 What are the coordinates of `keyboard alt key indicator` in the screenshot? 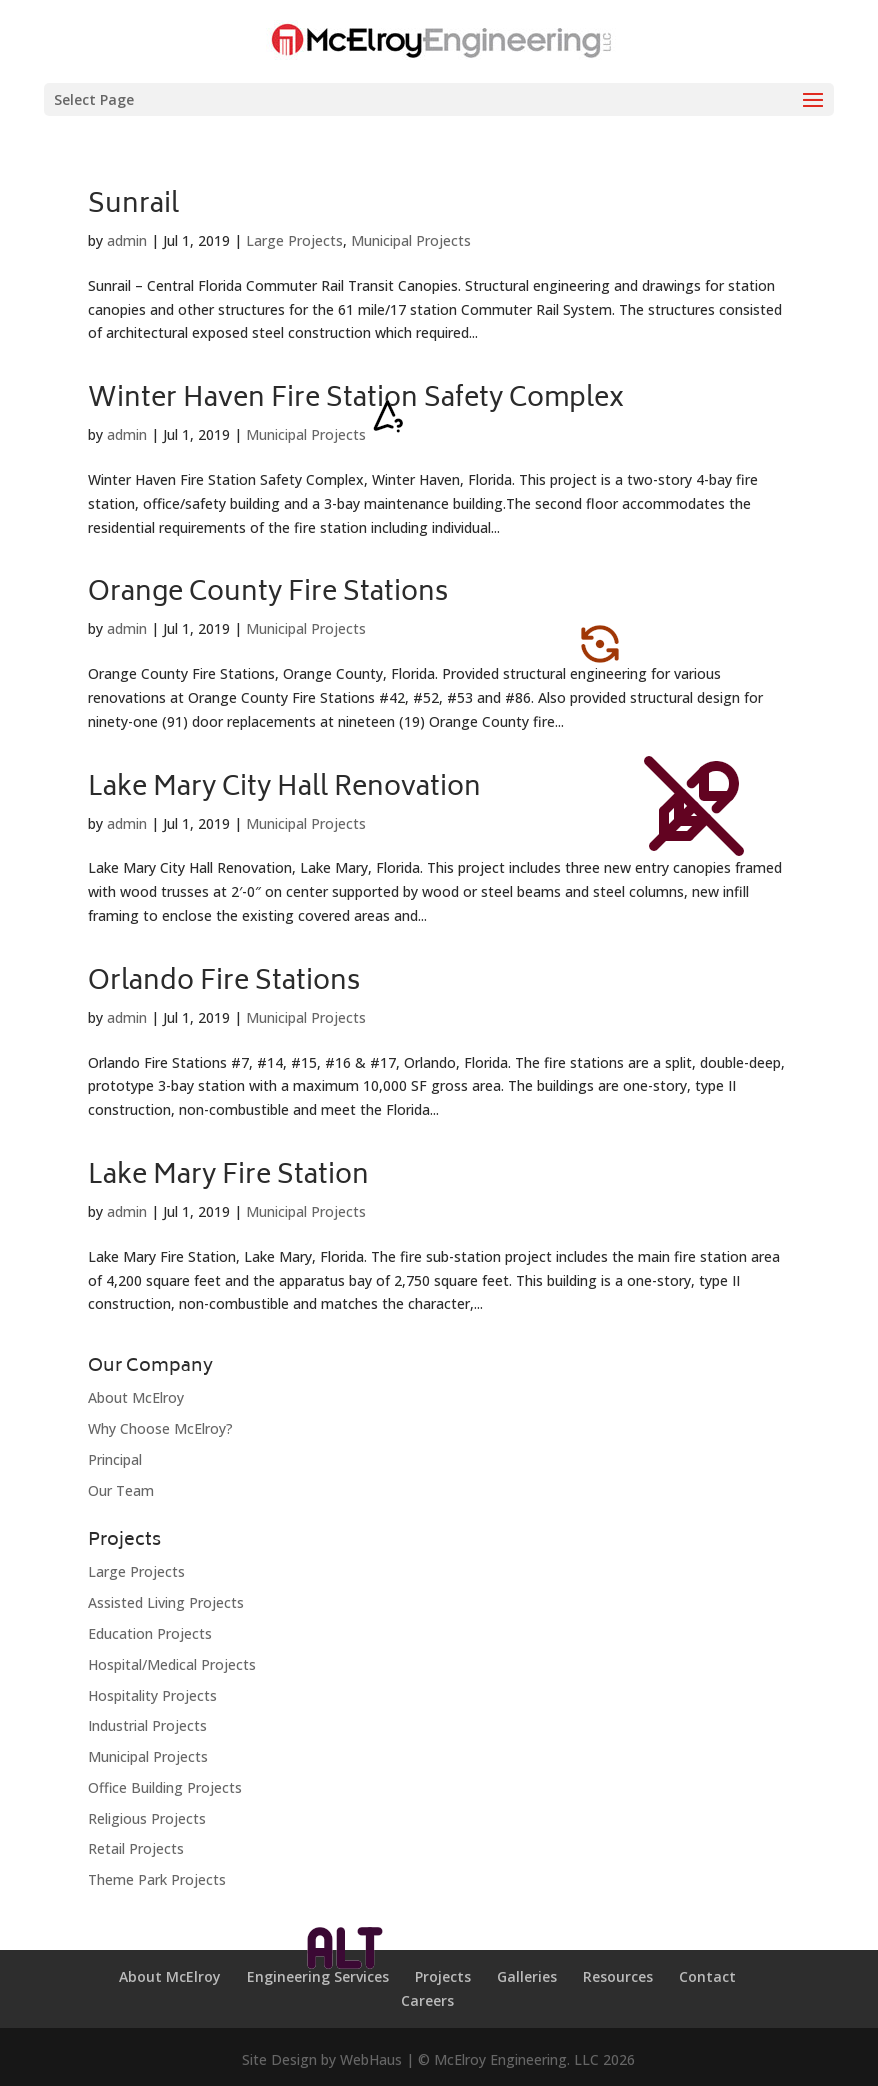 It's located at (345, 1948).